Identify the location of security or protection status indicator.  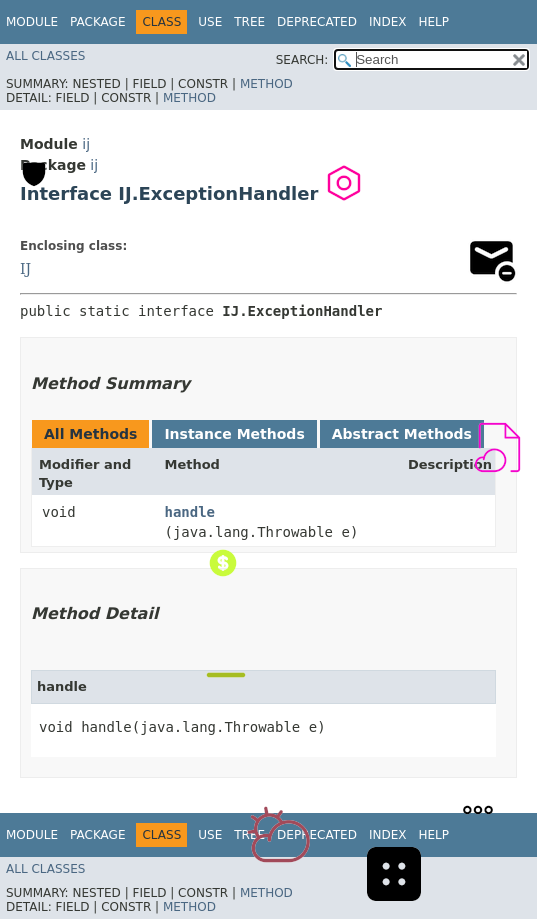
(34, 173).